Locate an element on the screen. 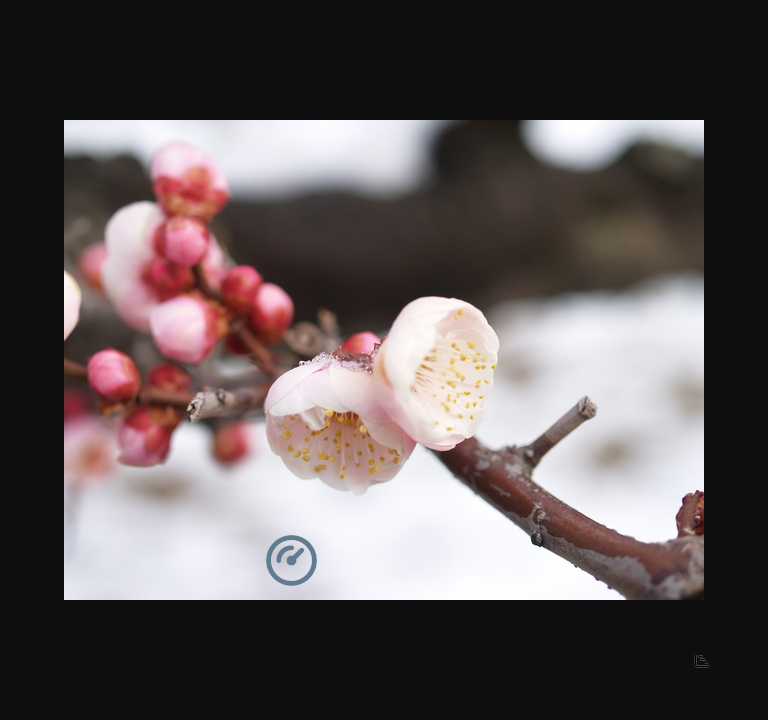 Image resolution: width=768 pixels, height=720 pixels. view project timeline or gantt chart is located at coordinates (702, 661).